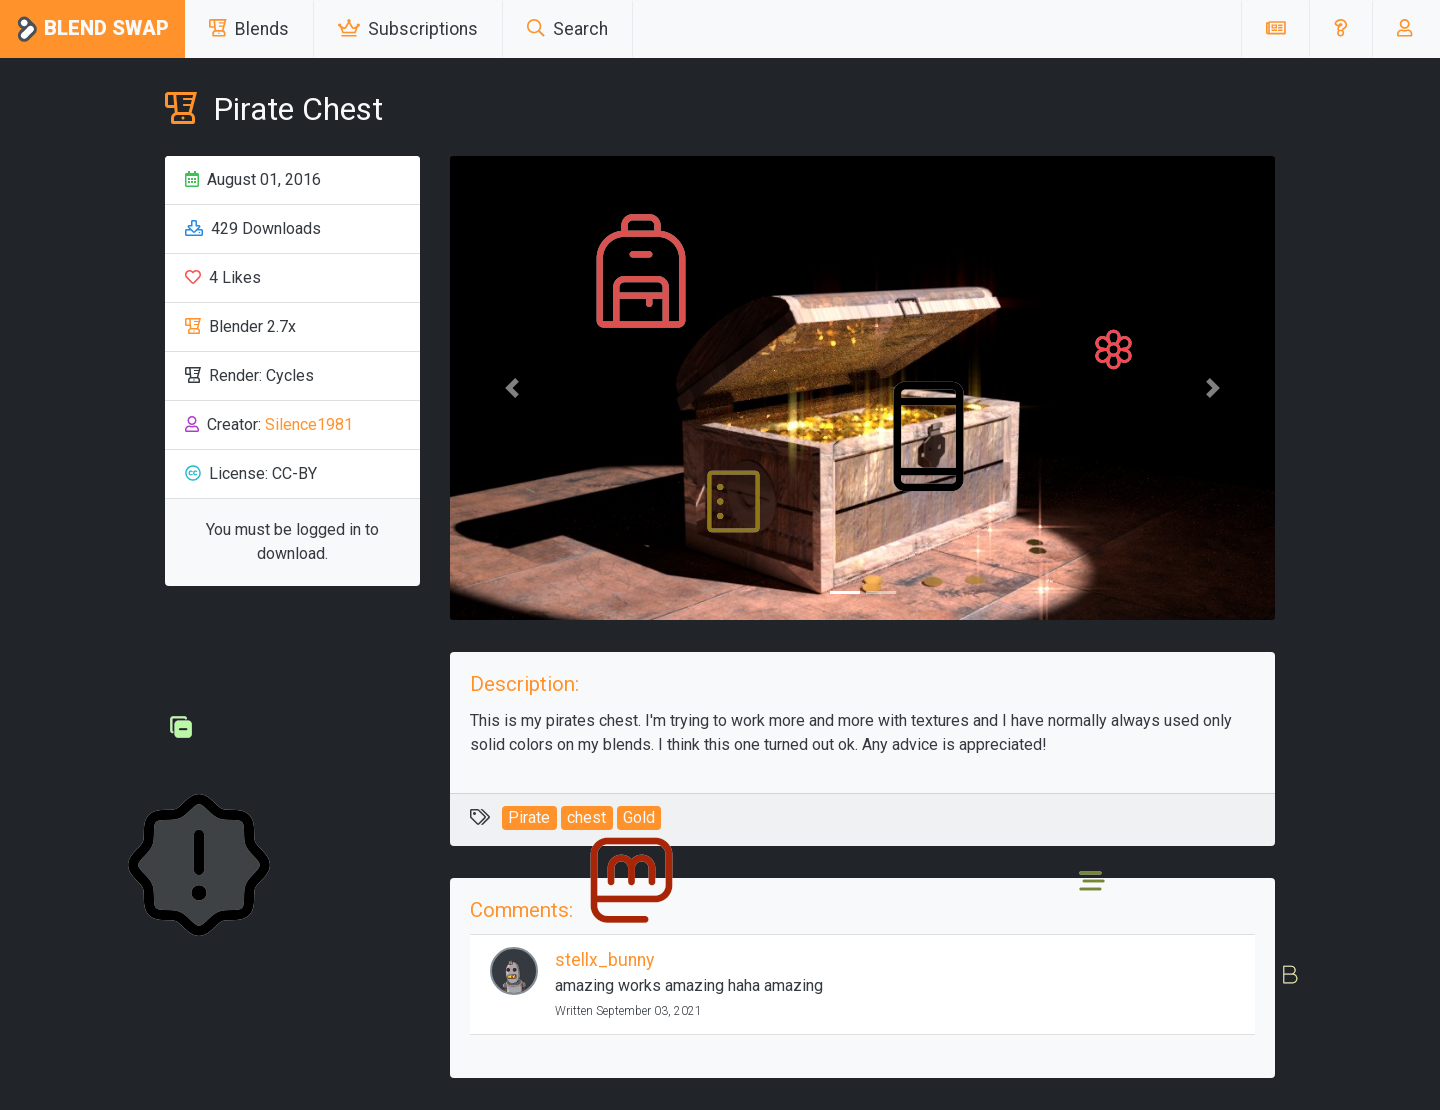 The height and width of the screenshot is (1110, 1440). What do you see at coordinates (733, 501) in the screenshot?
I see `view screenplay or script documents` at bounding box center [733, 501].